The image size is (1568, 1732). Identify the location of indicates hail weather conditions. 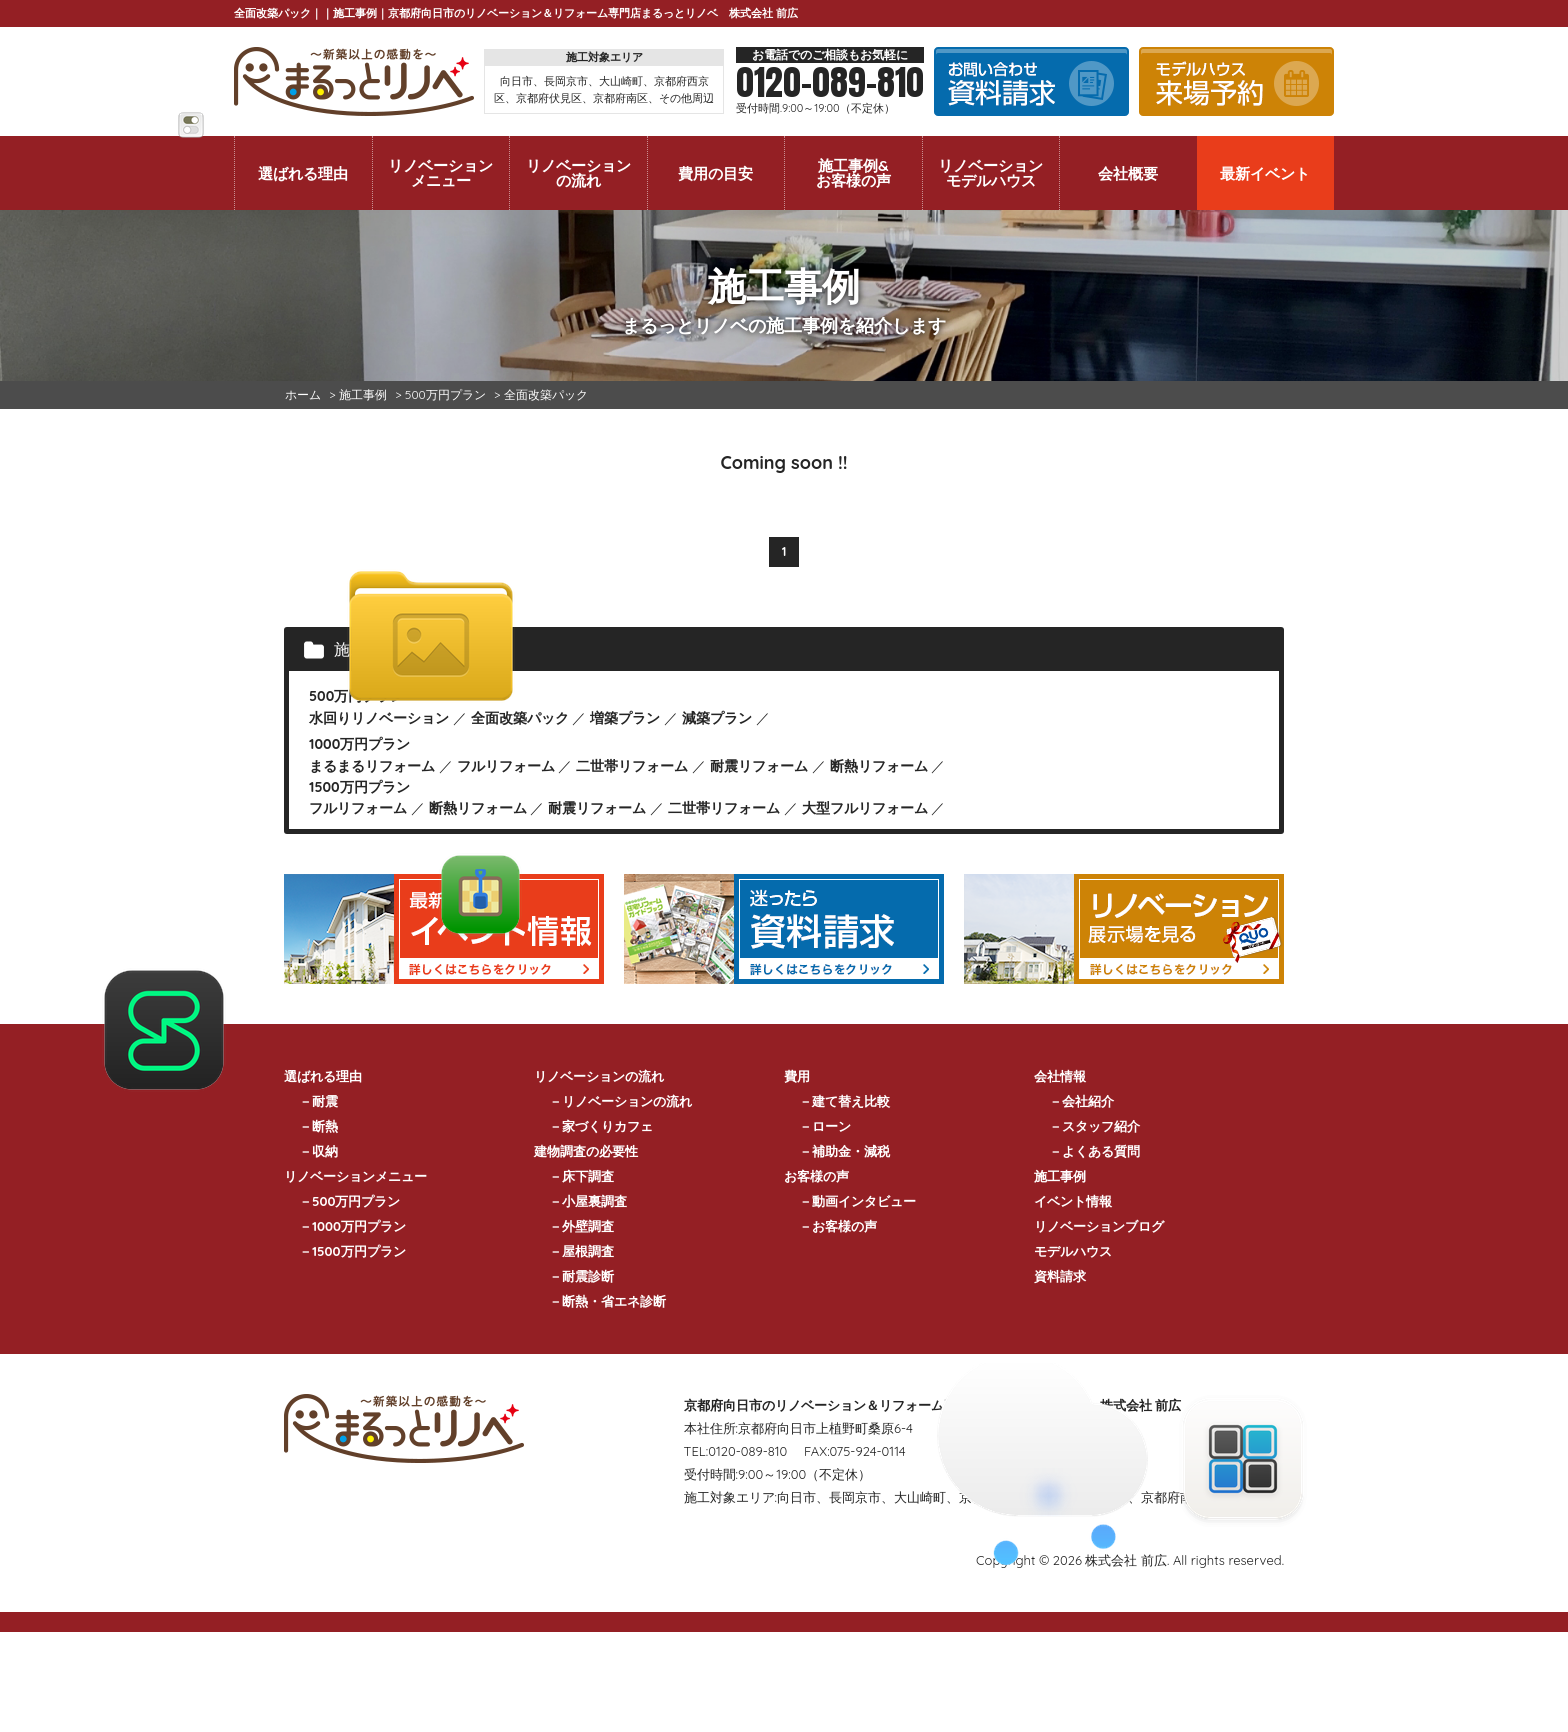
(1042, 1459).